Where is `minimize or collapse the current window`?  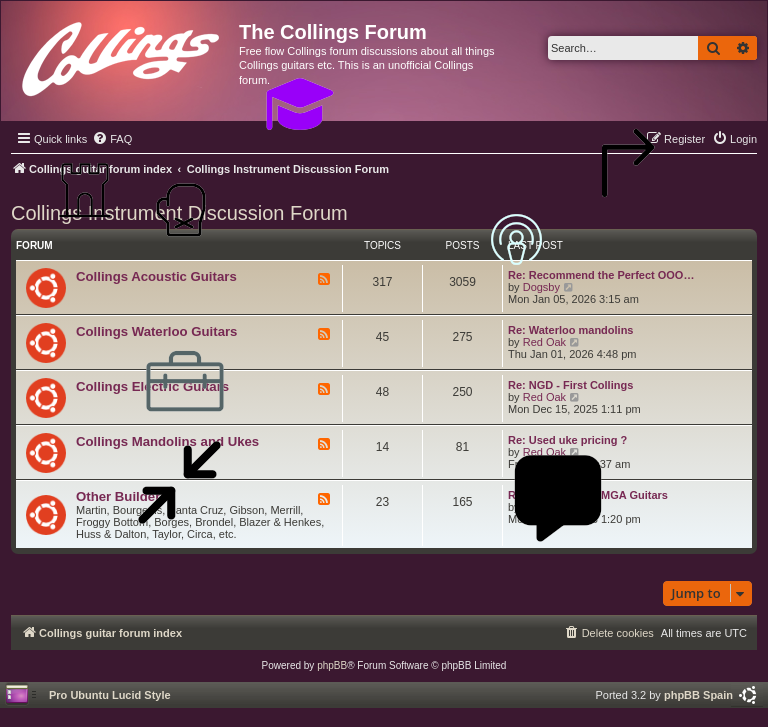 minimize or collapse the current window is located at coordinates (179, 482).